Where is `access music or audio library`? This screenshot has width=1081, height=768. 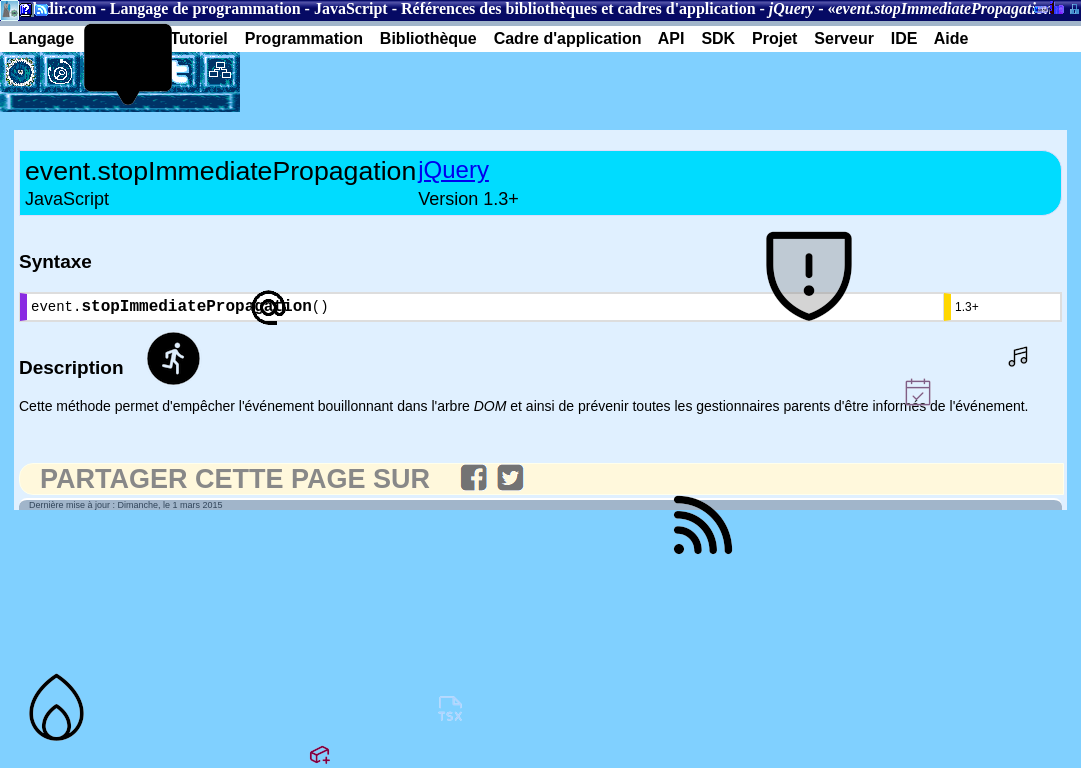
access music or audio library is located at coordinates (1019, 357).